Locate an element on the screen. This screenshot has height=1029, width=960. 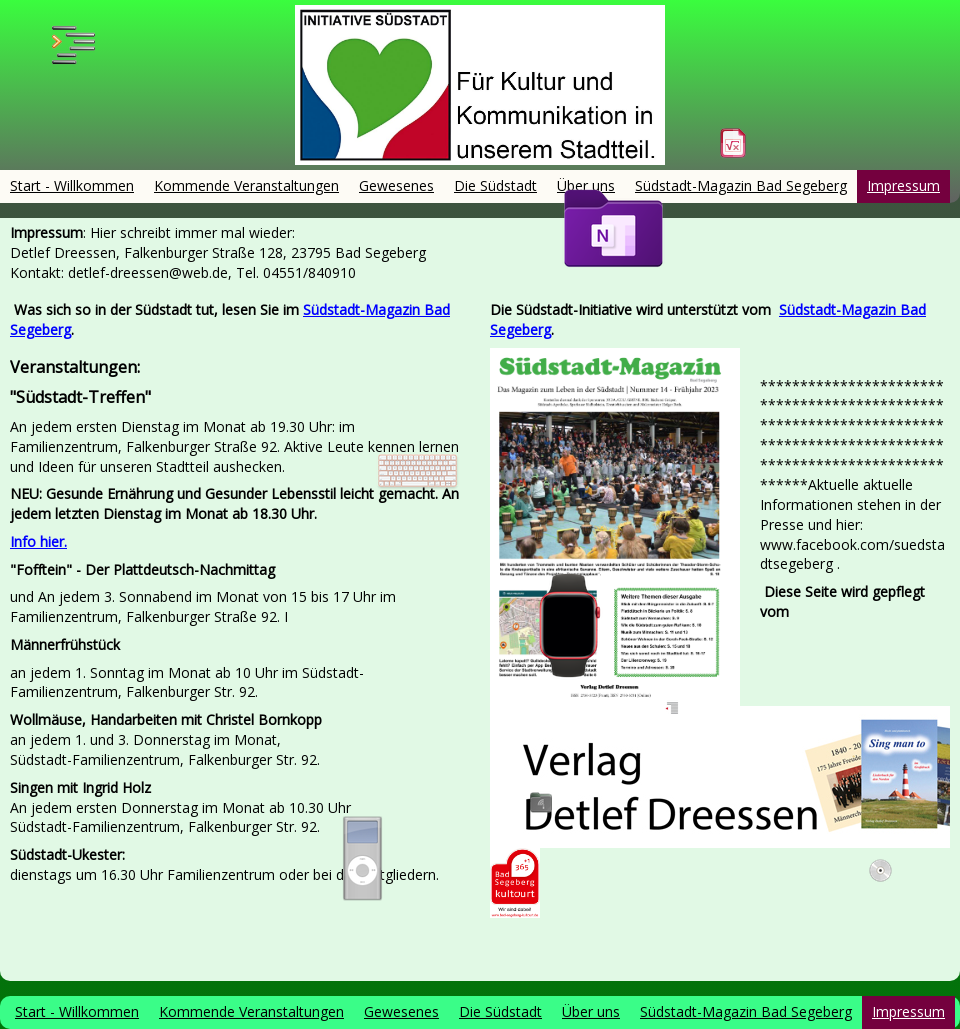
indicates a DVD or optical disc drive is located at coordinates (880, 870).